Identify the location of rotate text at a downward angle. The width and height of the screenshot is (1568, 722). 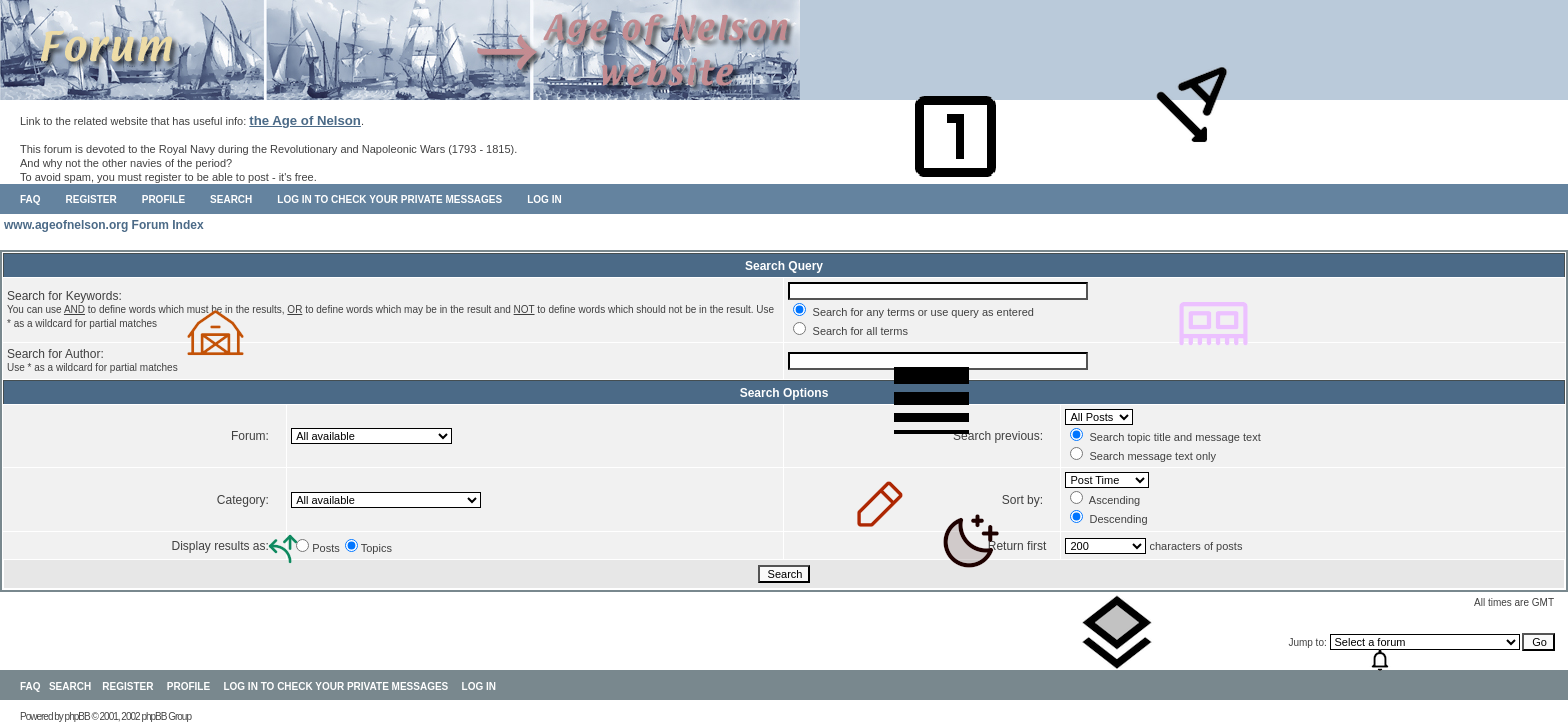
(1194, 103).